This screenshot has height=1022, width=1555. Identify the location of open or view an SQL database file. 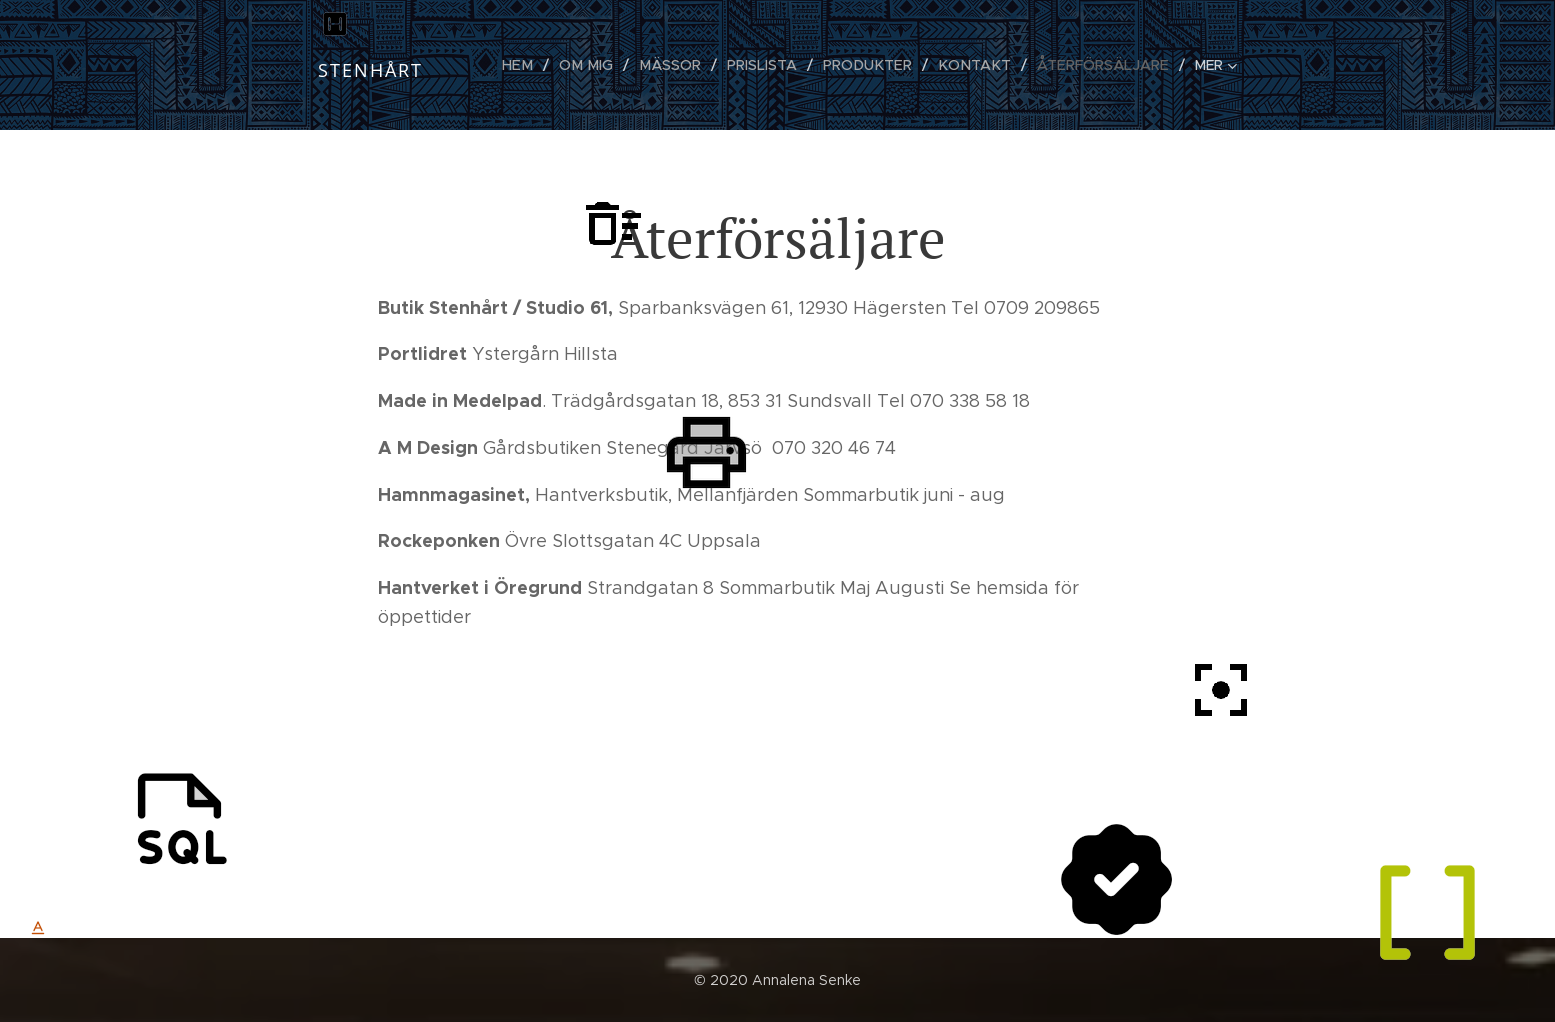
(179, 822).